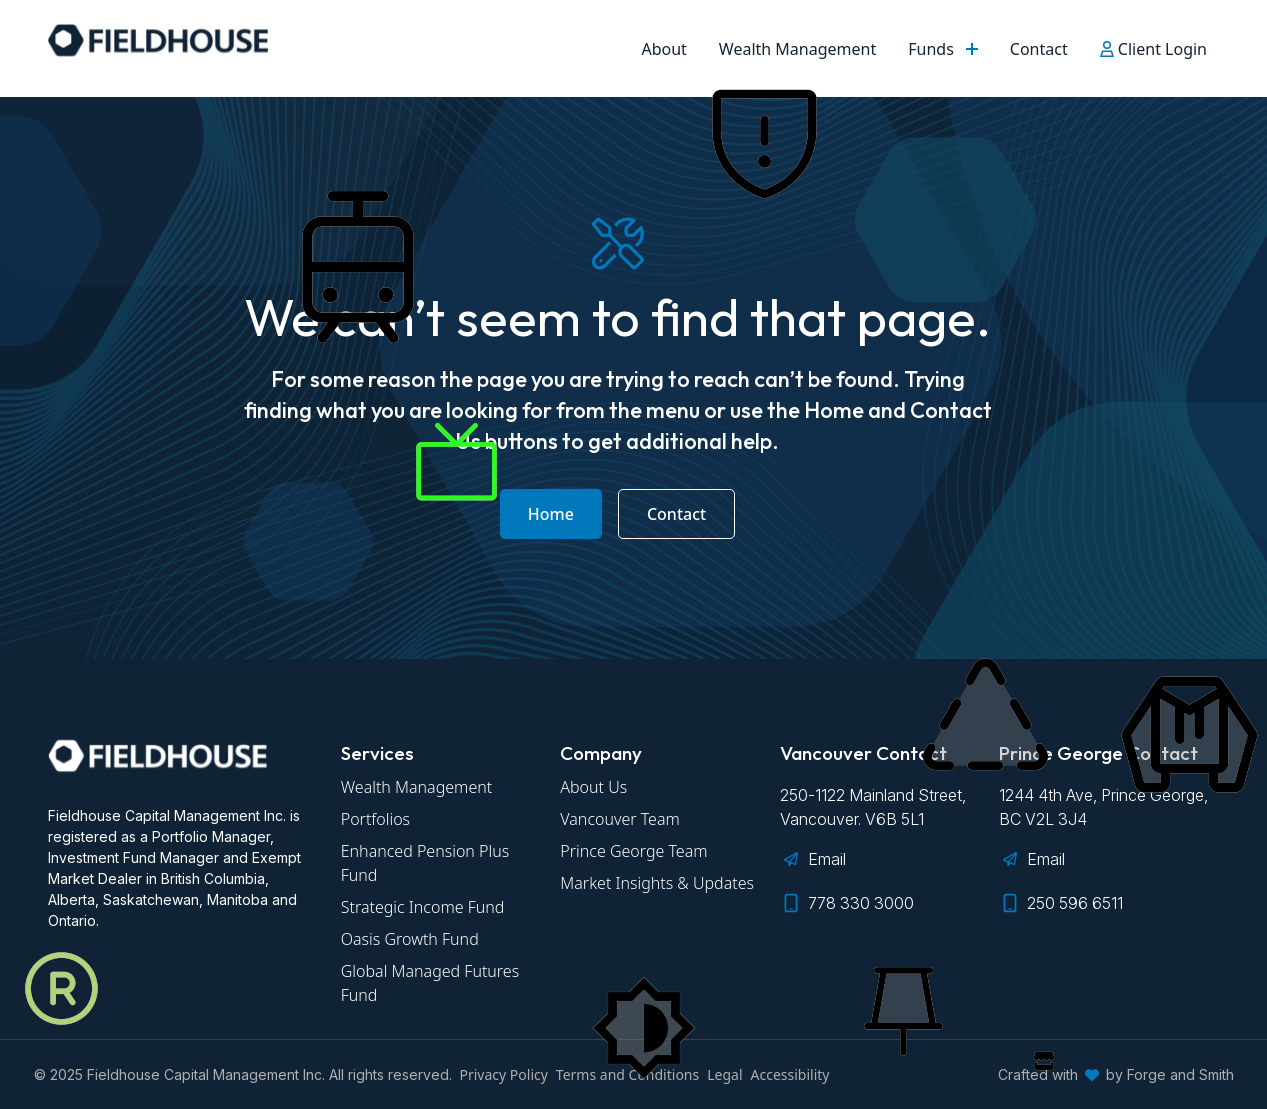  Describe the element at coordinates (764, 137) in the screenshot. I see `security warning or potential threat detected` at that location.